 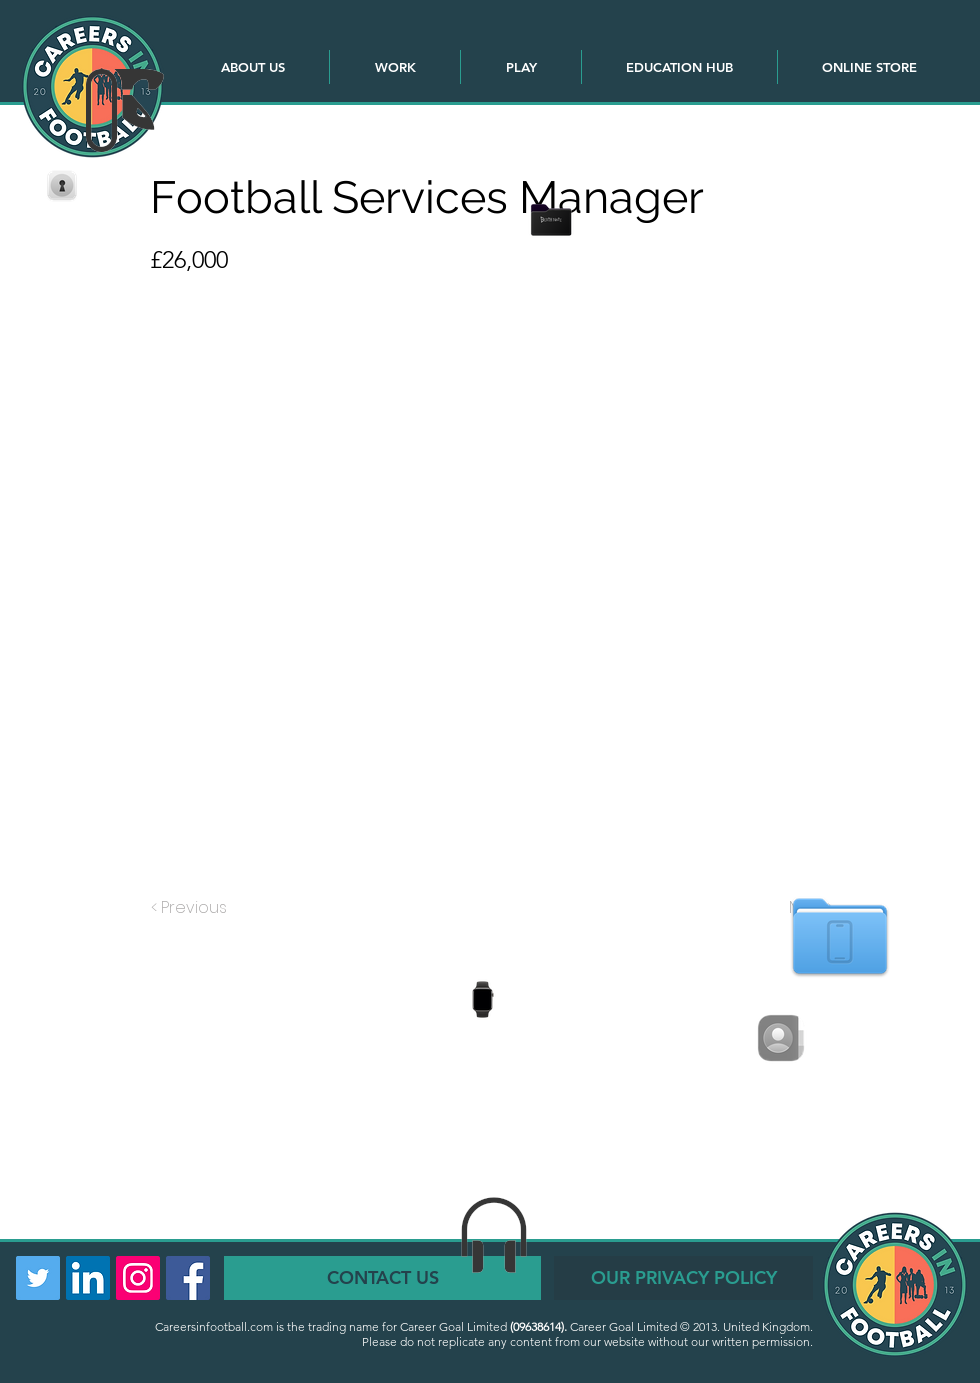 I want to click on apple watch series 5 device icon, so click(x=482, y=999).